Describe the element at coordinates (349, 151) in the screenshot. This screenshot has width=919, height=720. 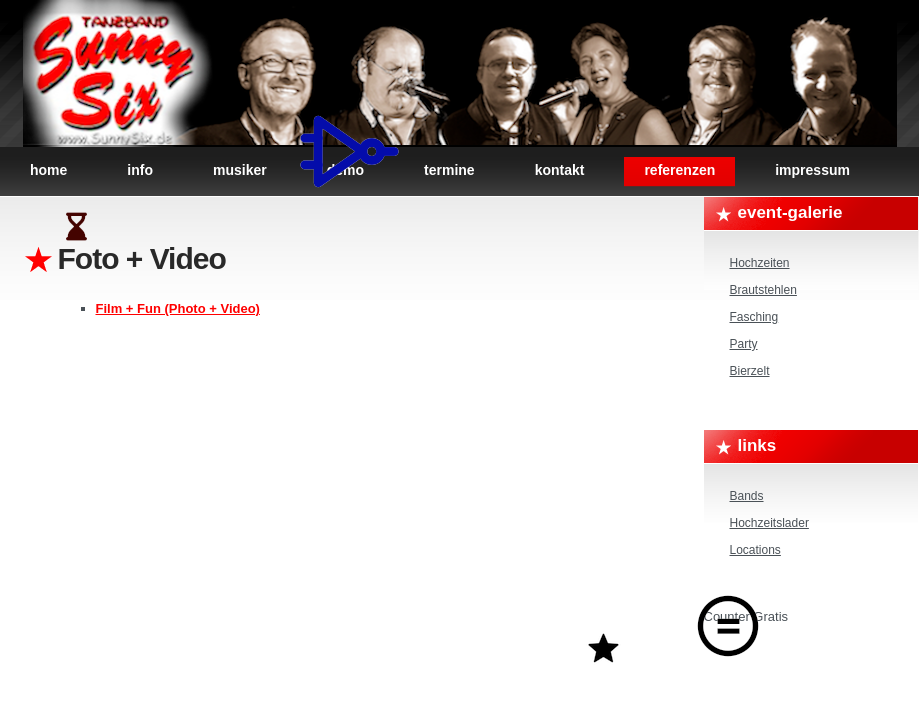
I see `represents a logic NOT gate in circuit design` at that location.